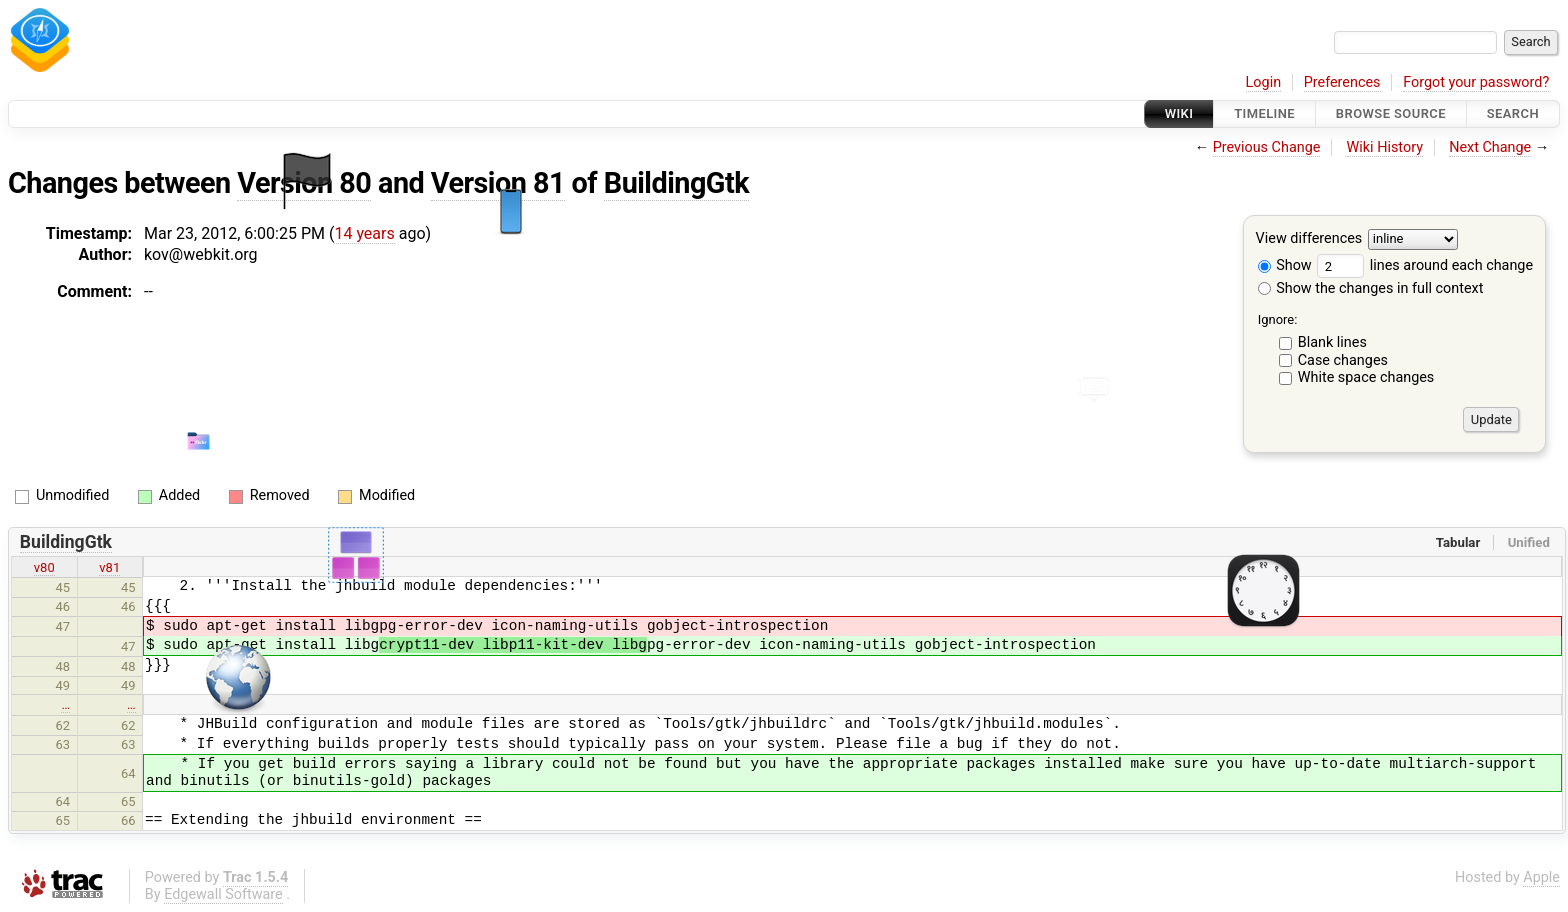 The image size is (1568, 912). Describe the element at coordinates (198, 441) in the screenshot. I see `open folder containing flickr downloads or exports` at that location.